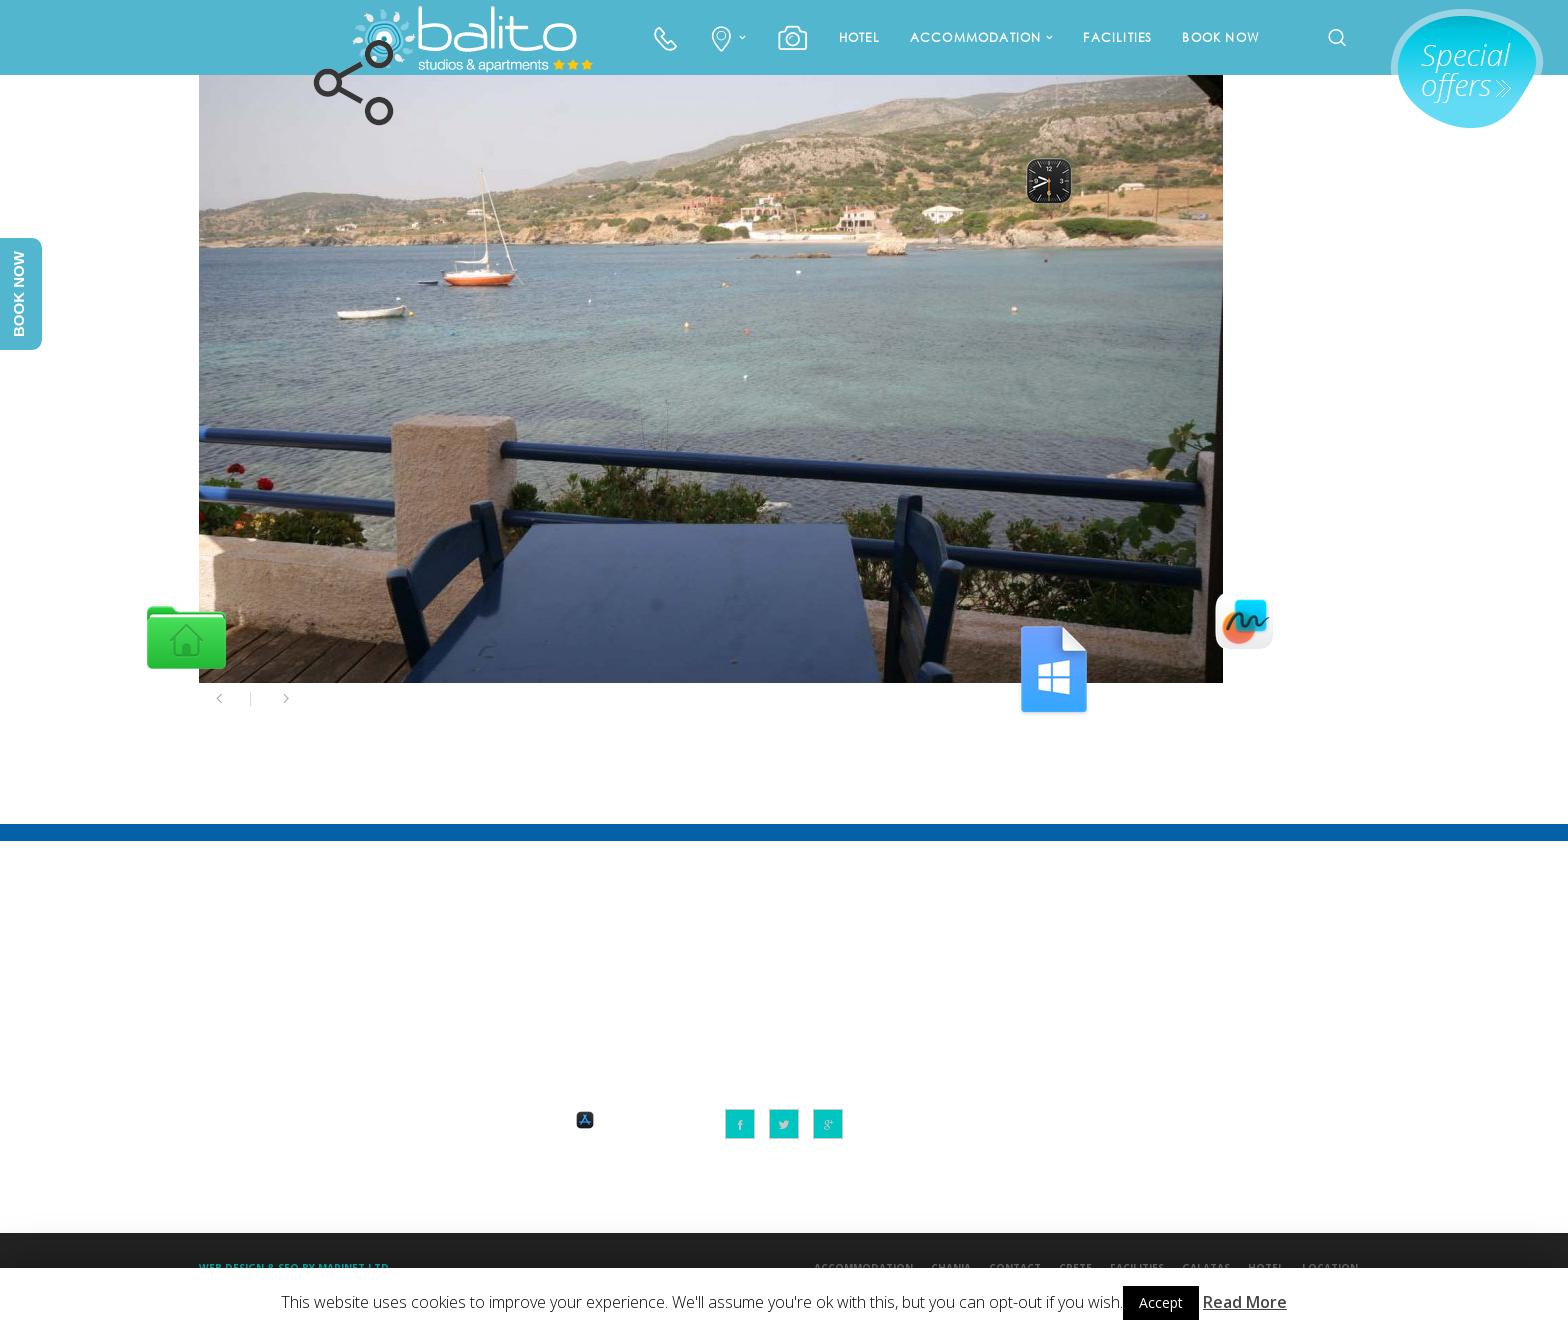 Image resolution: width=1568 pixels, height=1333 pixels. What do you see at coordinates (186, 637) in the screenshot?
I see `open your home folder` at bounding box center [186, 637].